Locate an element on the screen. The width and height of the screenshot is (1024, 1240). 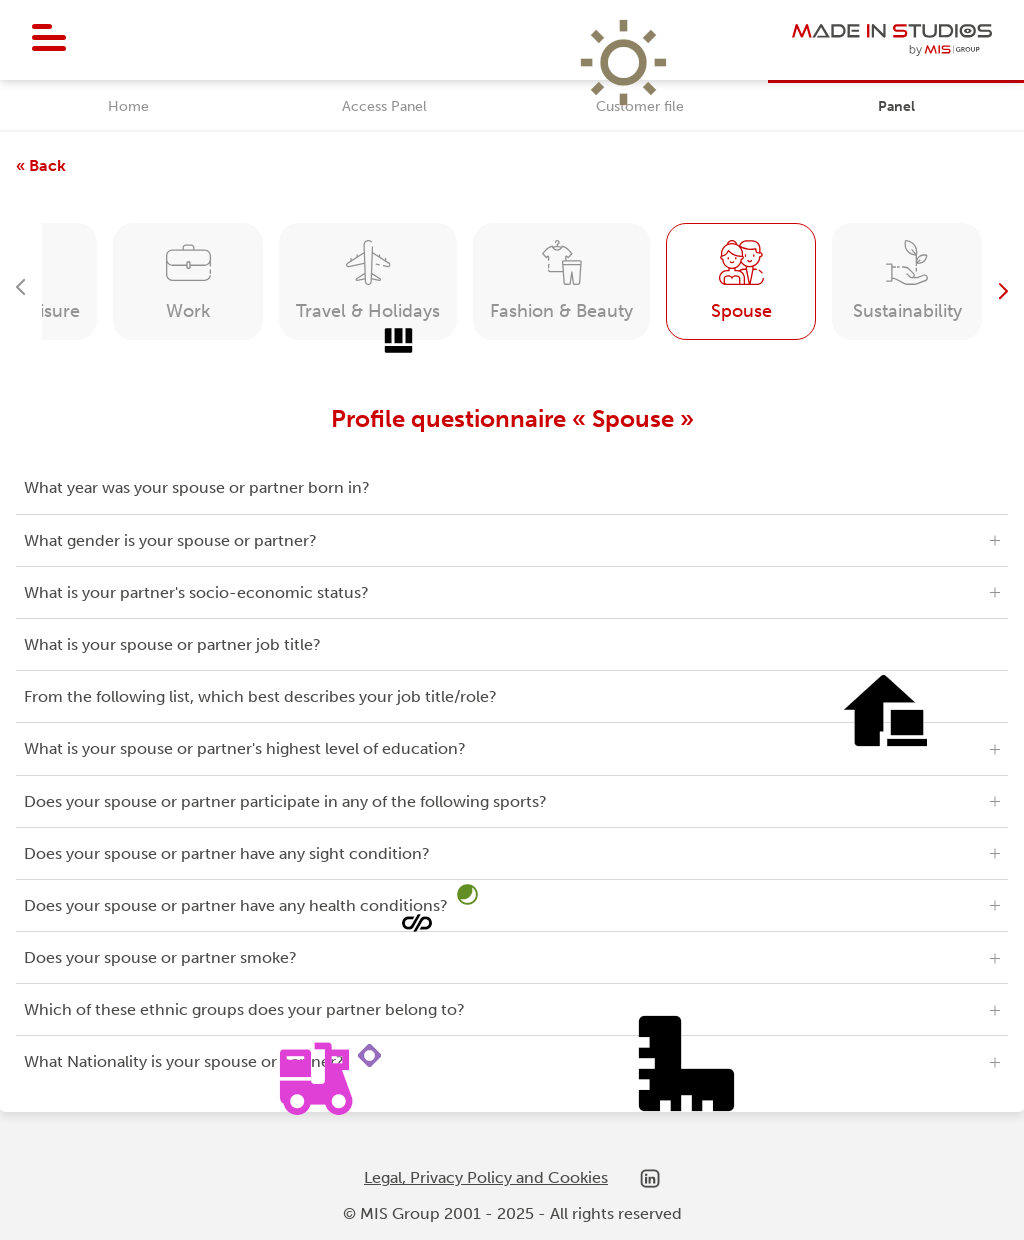
switch to light mode is located at coordinates (623, 62).